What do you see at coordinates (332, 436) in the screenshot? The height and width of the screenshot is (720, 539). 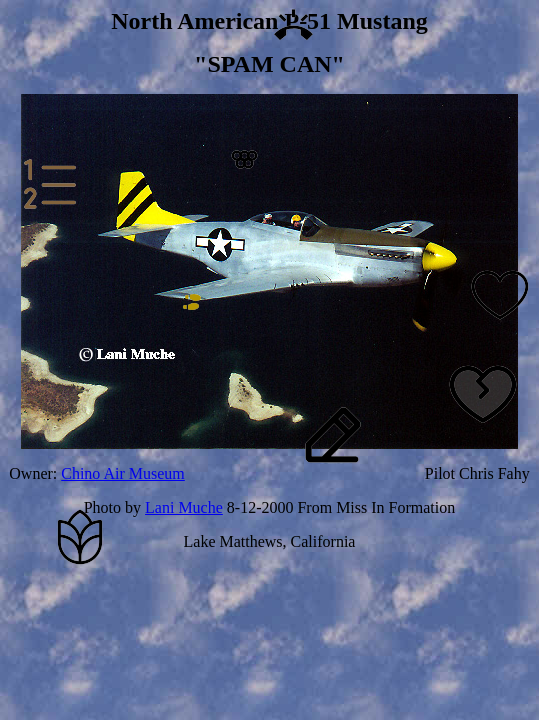 I see `edit text or content` at bounding box center [332, 436].